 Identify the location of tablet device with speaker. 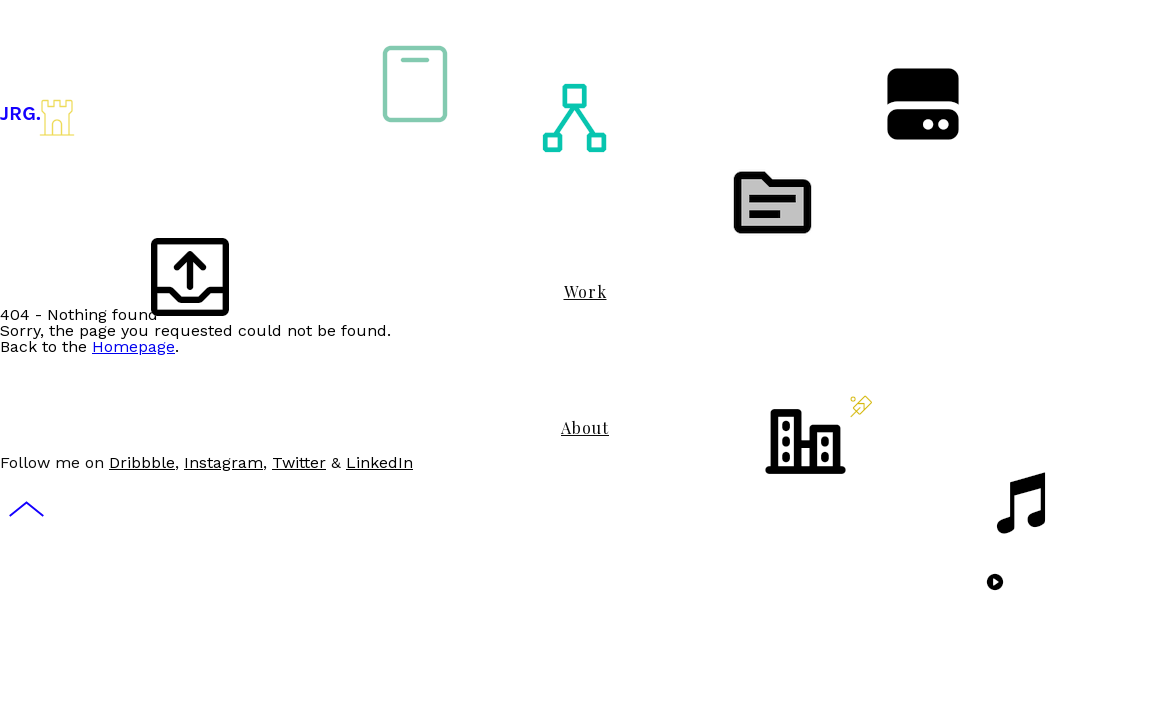
(415, 84).